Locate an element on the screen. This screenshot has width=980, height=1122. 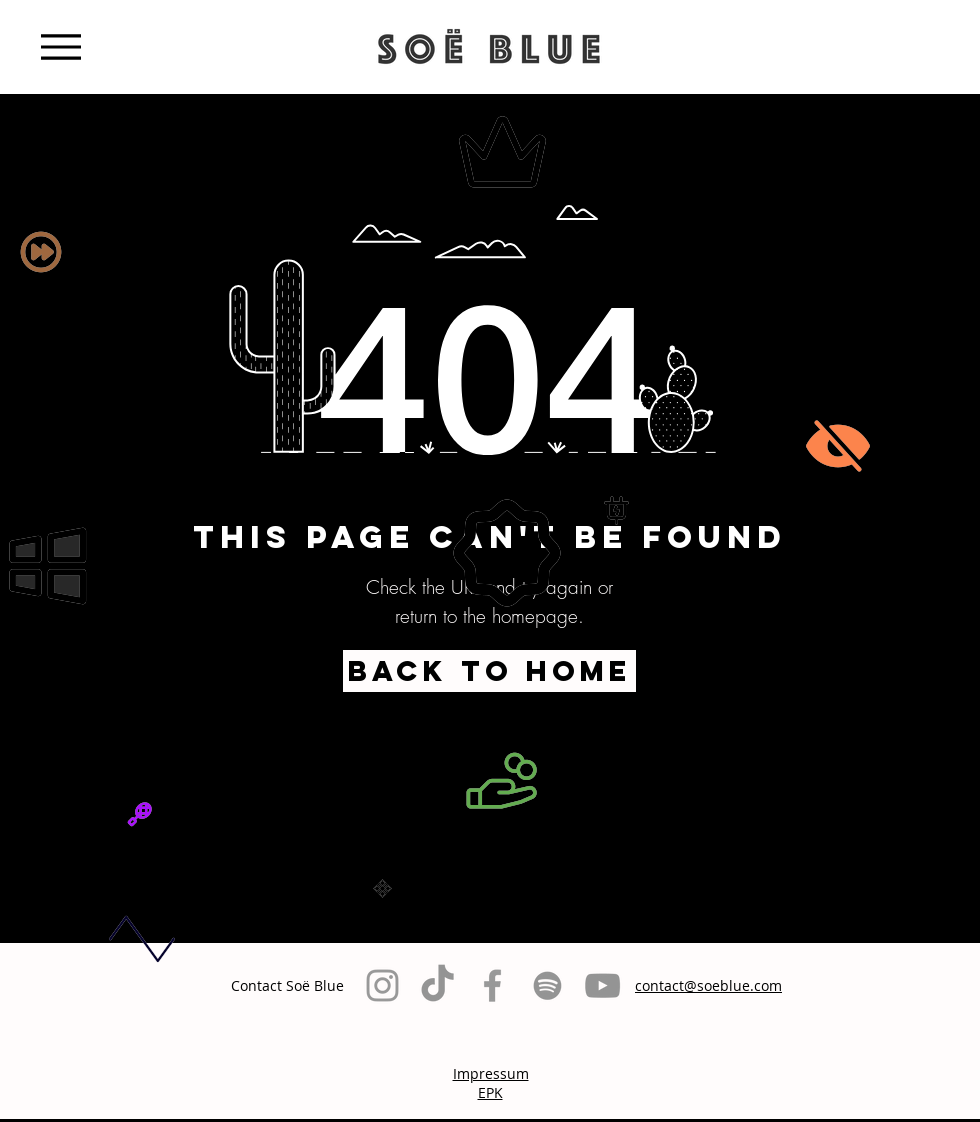
skip forward in media playback is located at coordinates (41, 252).